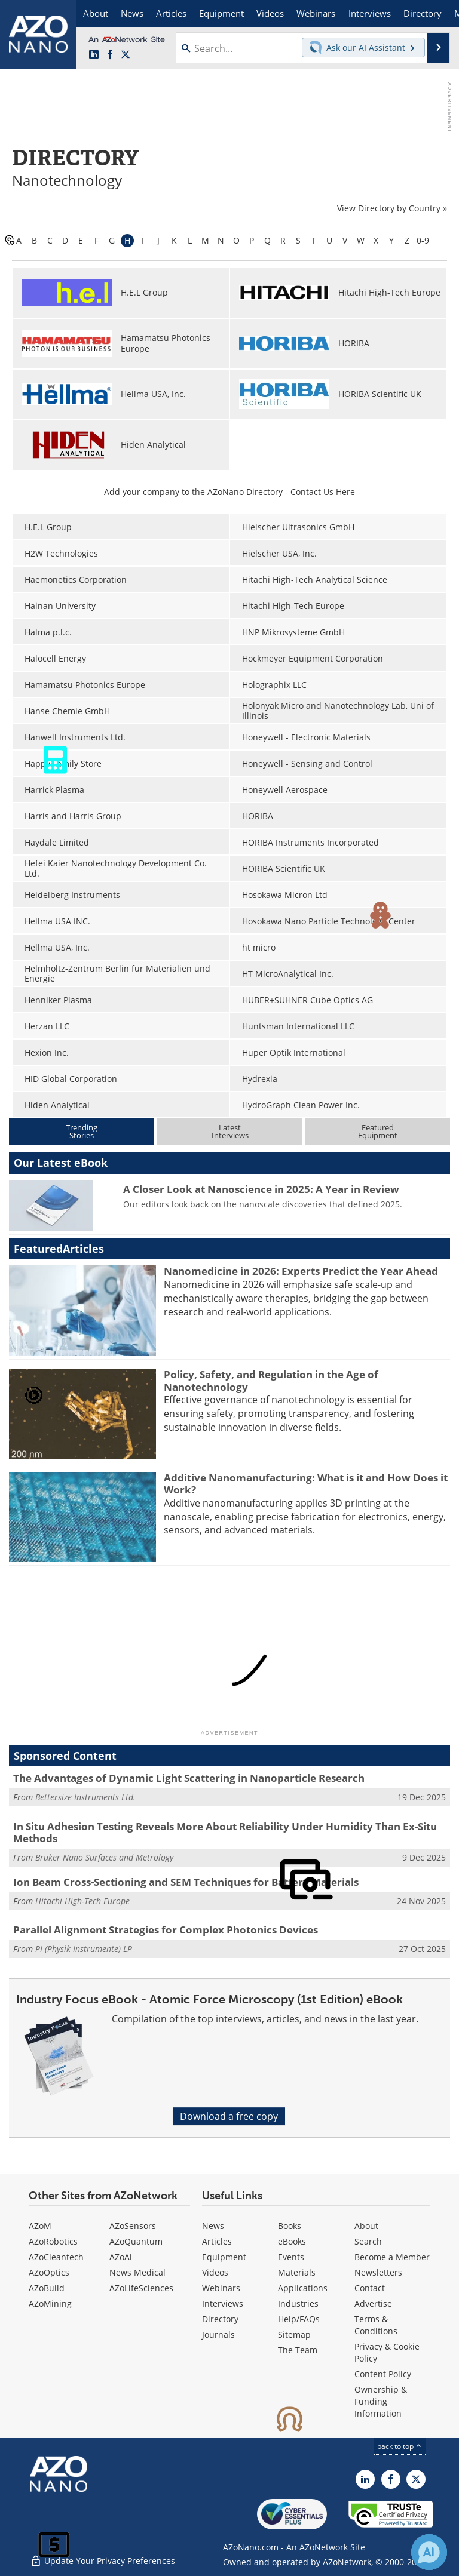 The height and width of the screenshot is (2576, 459). Describe the element at coordinates (249, 1670) in the screenshot. I see `apply ease-in animation timing` at that location.